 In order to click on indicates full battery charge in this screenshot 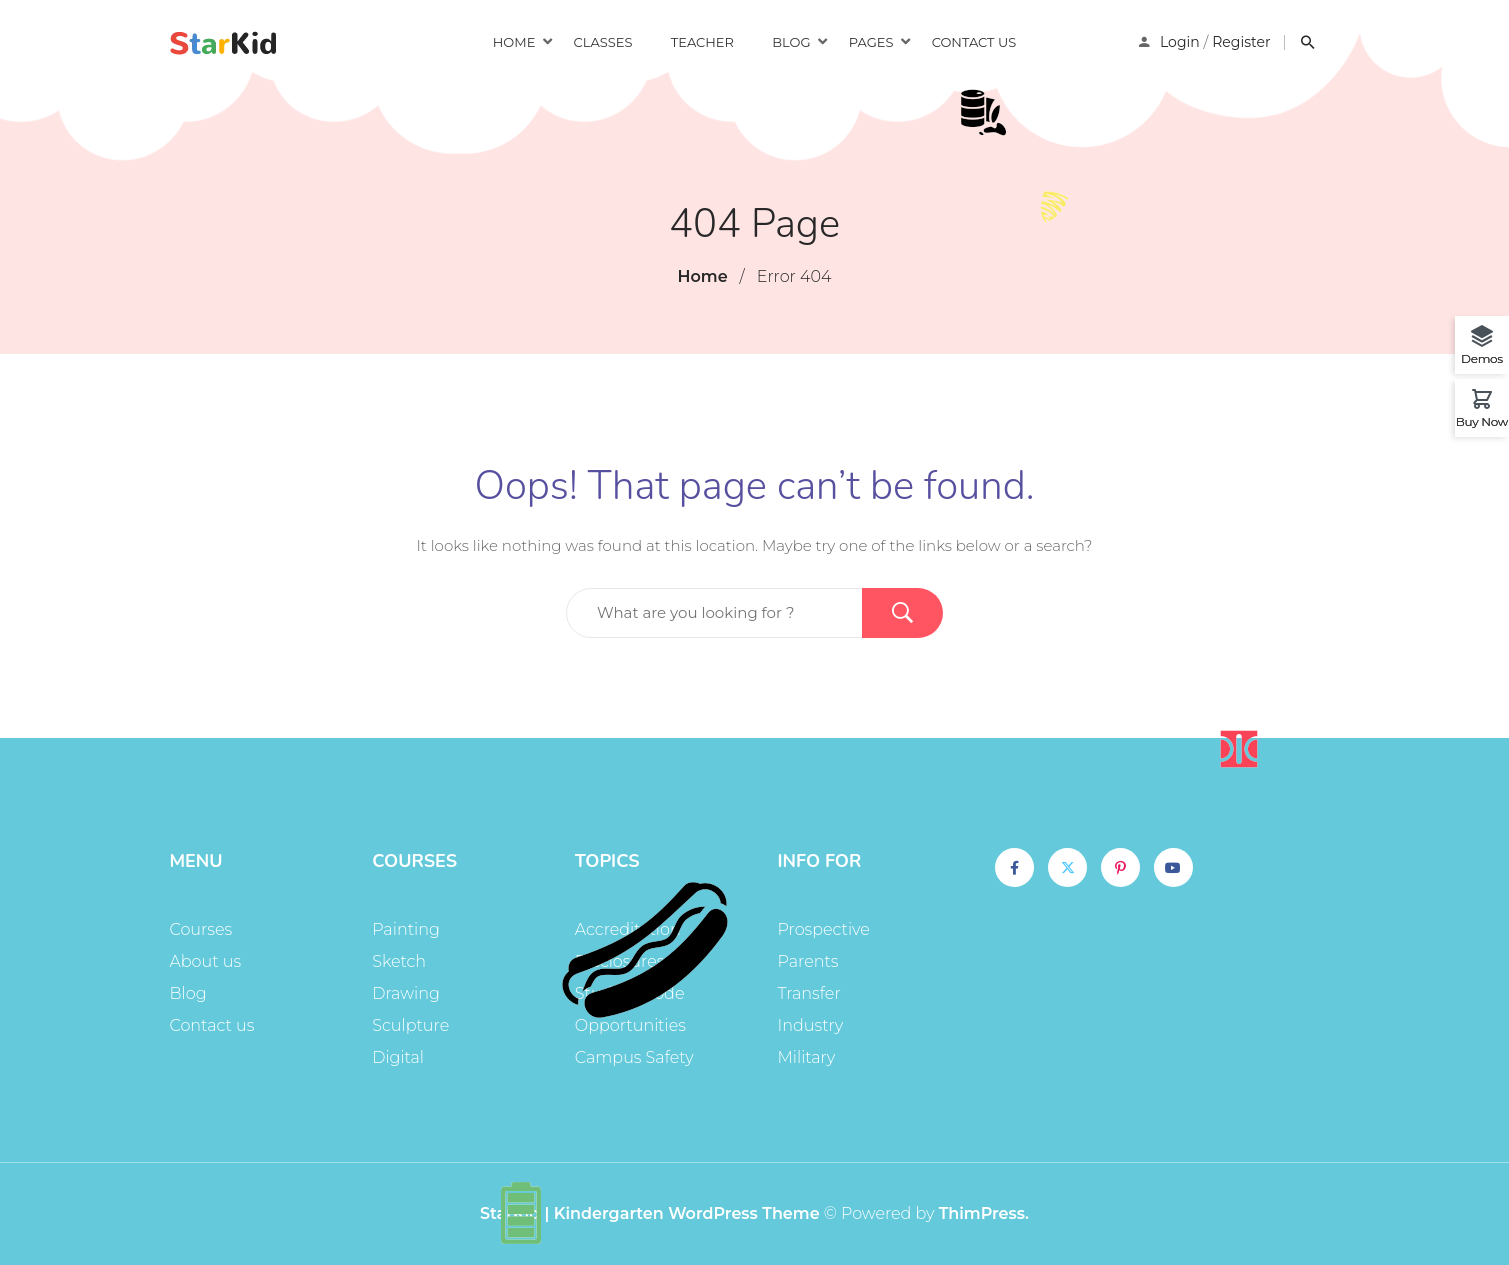, I will do `click(521, 1213)`.